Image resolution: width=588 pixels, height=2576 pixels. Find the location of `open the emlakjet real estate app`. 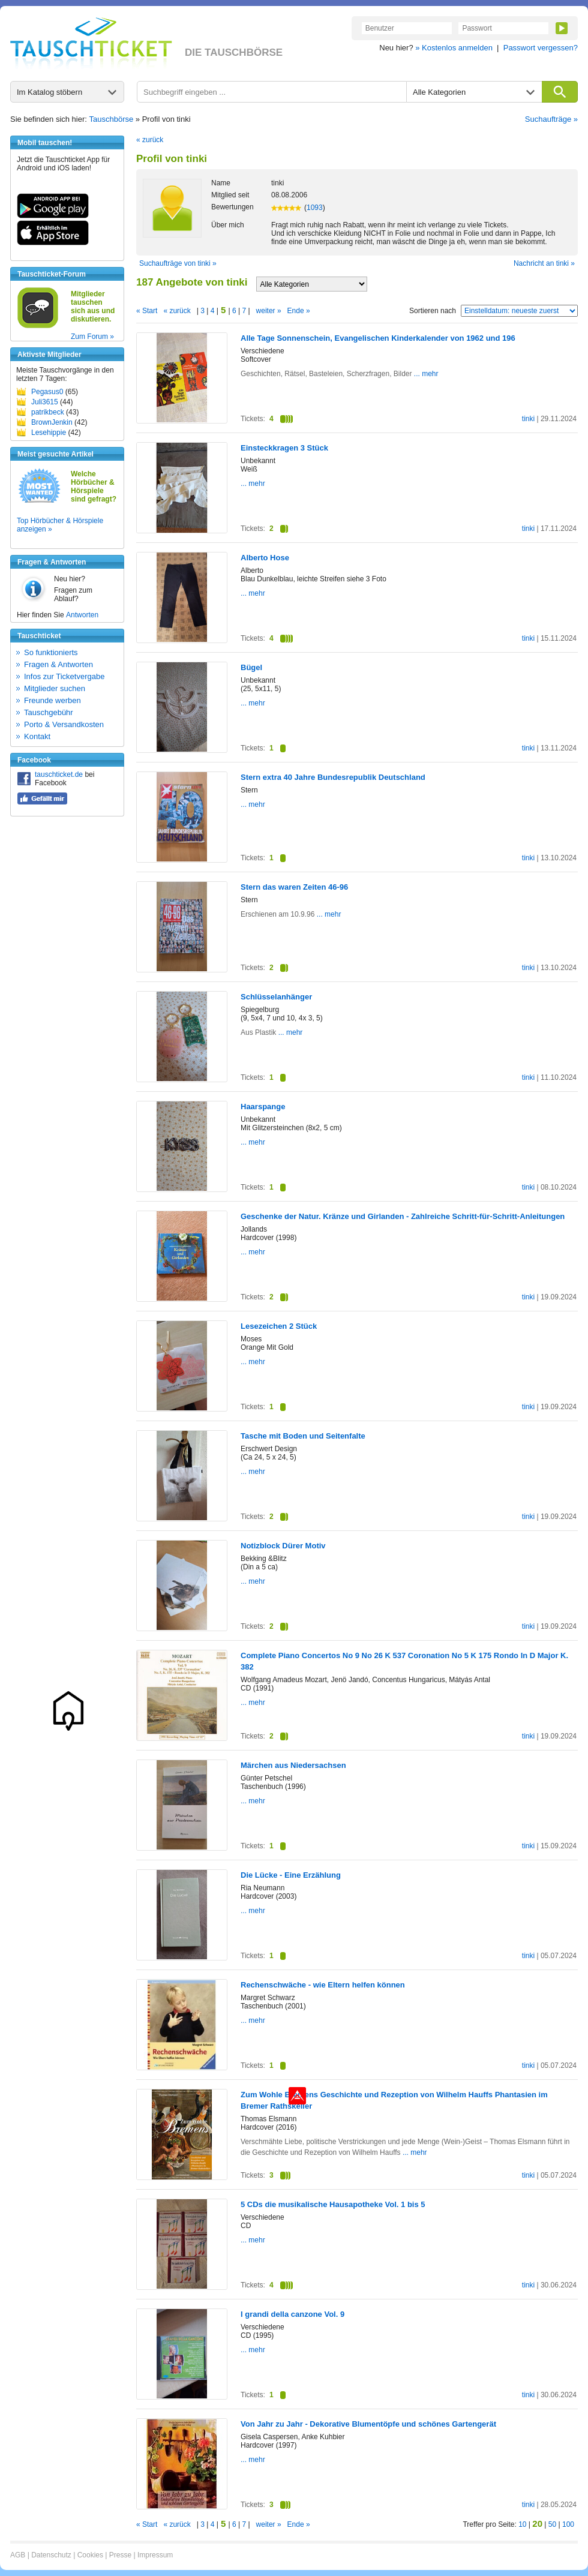

open the emlakjet real estate app is located at coordinates (68, 1711).